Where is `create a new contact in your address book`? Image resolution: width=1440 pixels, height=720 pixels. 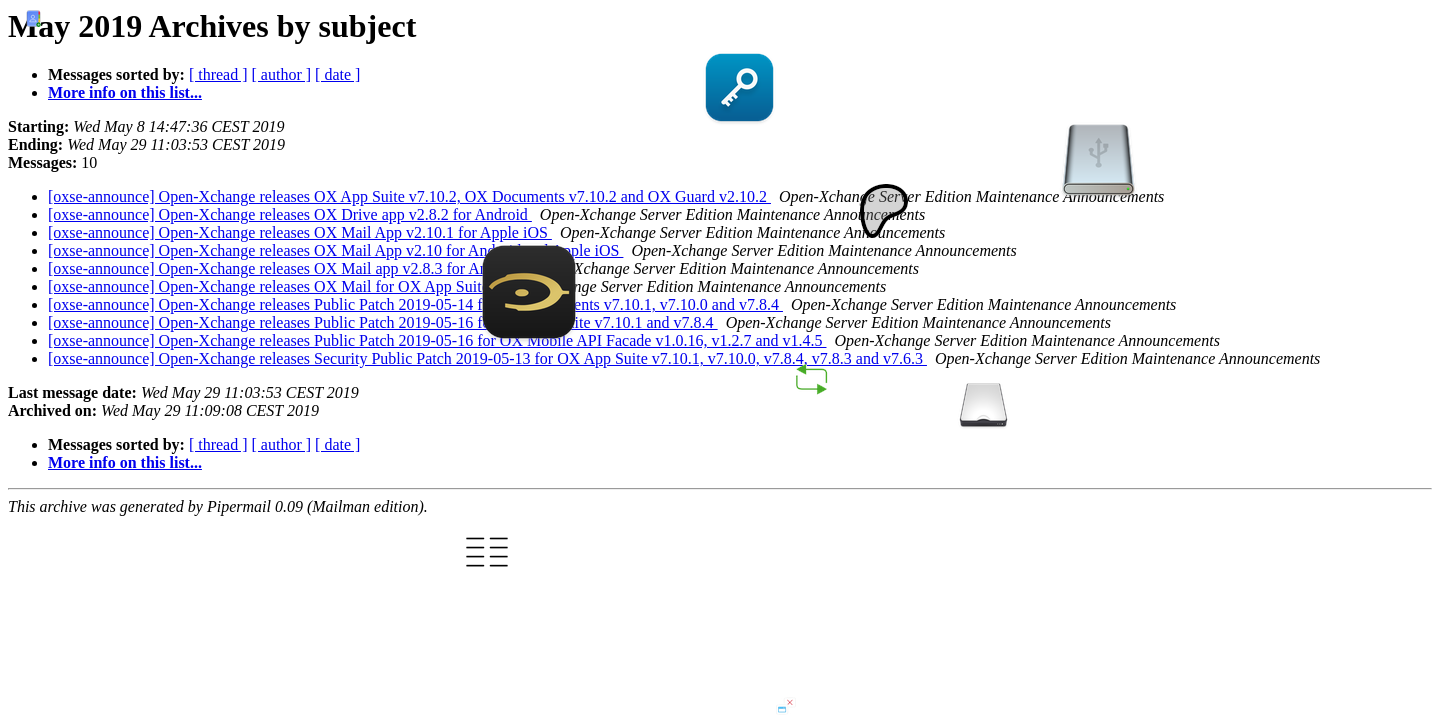
create a new contact in your address book is located at coordinates (33, 18).